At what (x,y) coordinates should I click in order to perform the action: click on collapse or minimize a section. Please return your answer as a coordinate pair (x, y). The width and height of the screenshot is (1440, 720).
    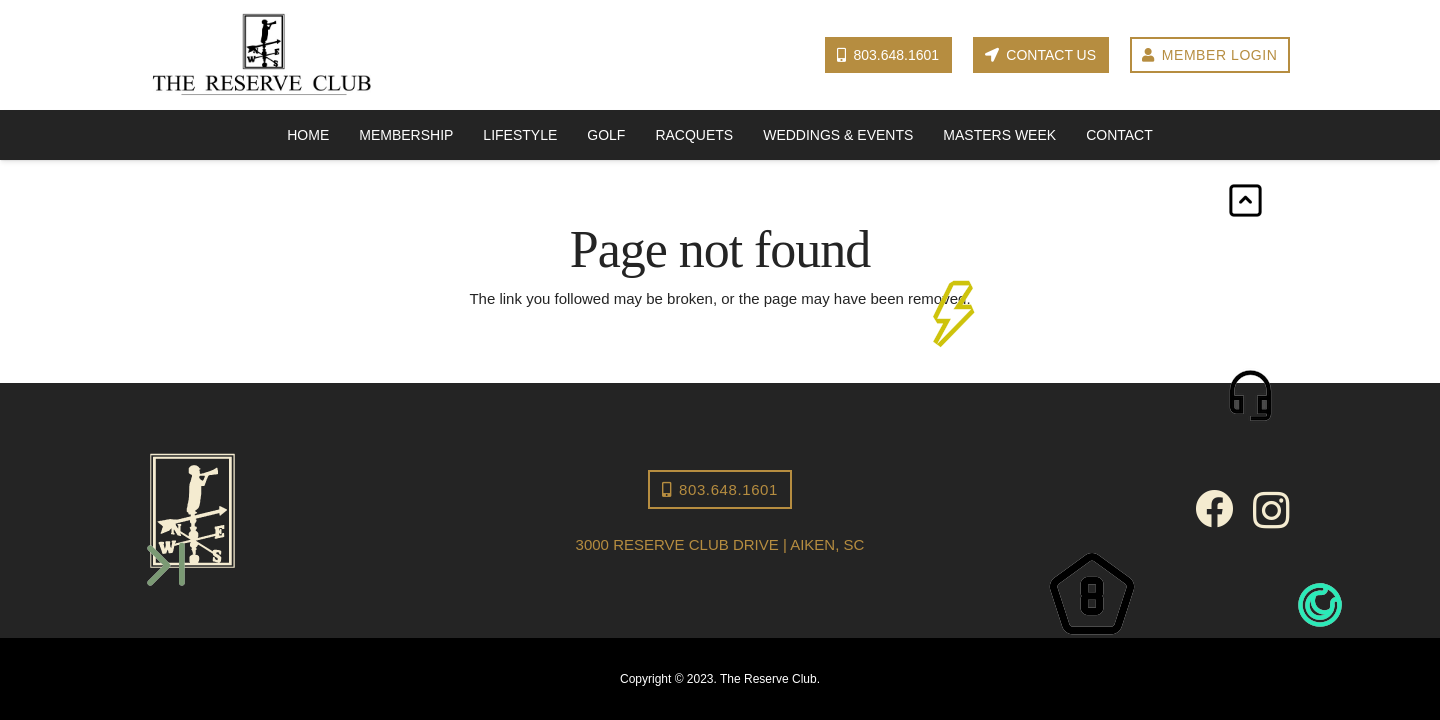
    Looking at the image, I should click on (1245, 200).